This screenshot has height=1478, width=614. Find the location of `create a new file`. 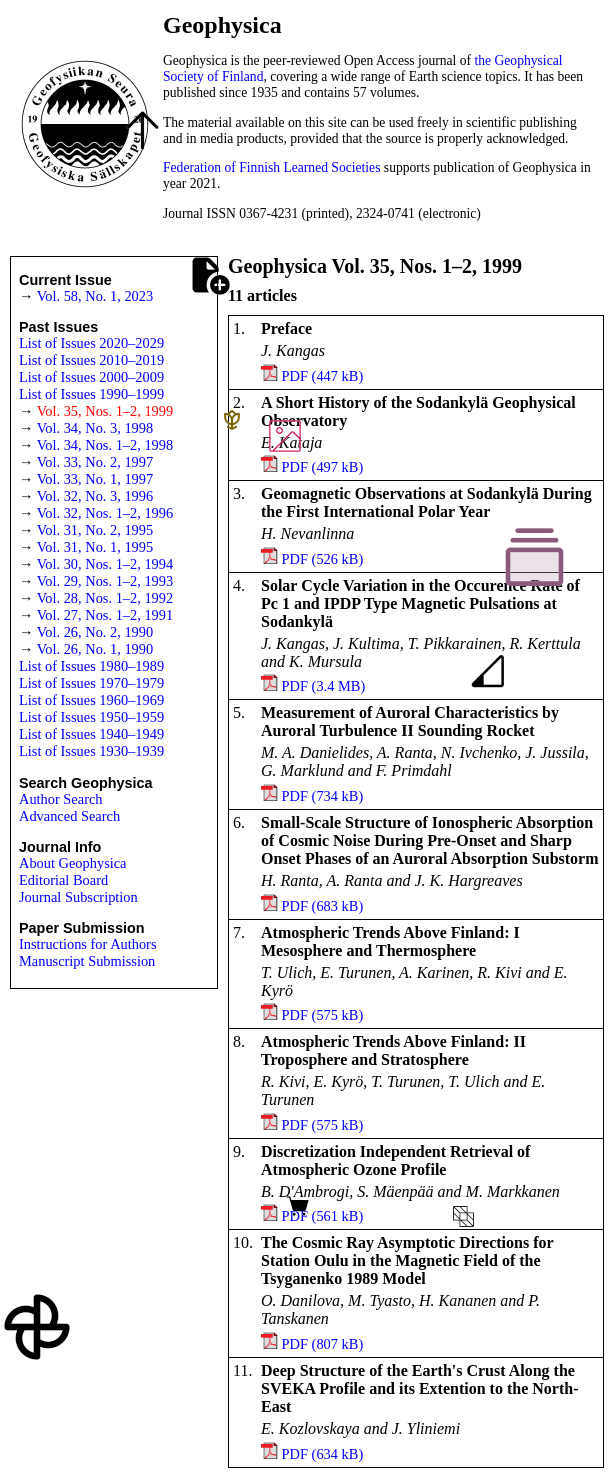

create a new file is located at coordinates (210, 275).